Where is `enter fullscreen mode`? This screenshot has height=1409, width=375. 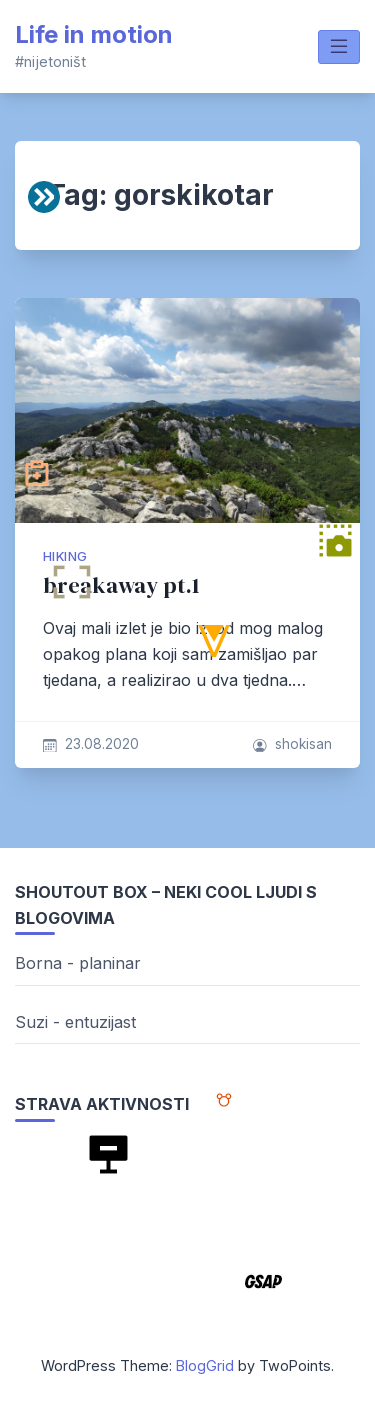
enter fullscreen mode is located at coordinates (72, 582).